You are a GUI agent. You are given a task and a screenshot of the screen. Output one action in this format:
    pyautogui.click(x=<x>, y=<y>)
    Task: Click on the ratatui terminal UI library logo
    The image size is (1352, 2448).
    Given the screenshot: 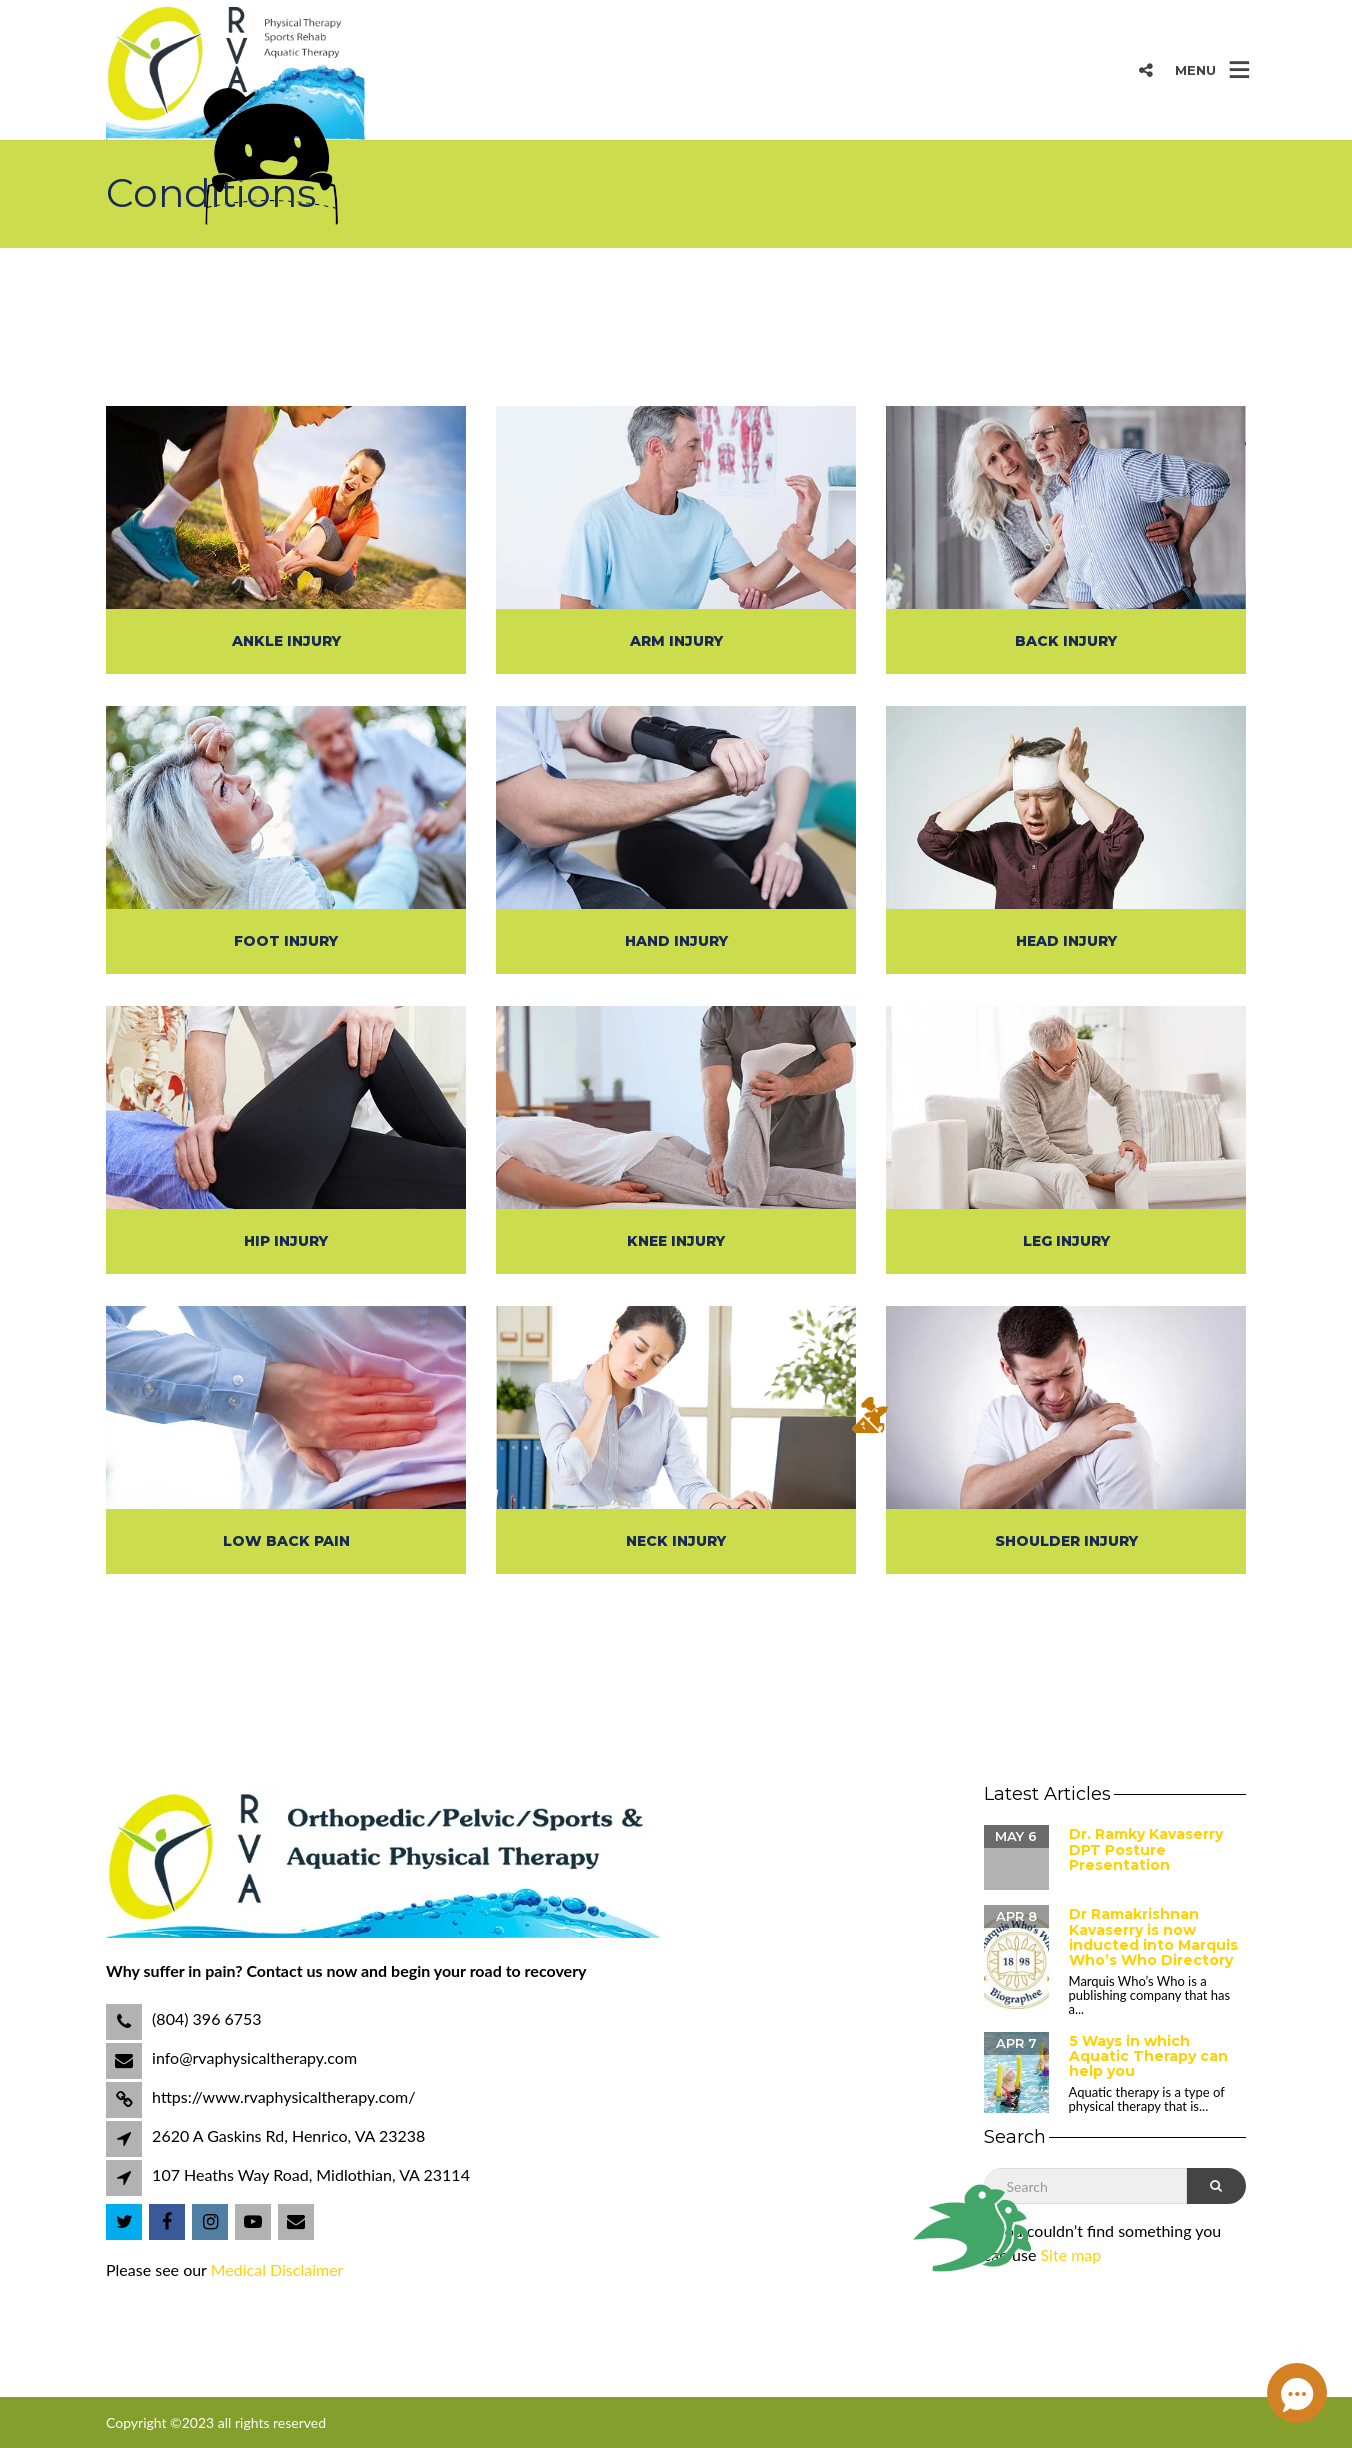 What is the action you would take?
    pyautogui.click(x=870, y=1415)
    